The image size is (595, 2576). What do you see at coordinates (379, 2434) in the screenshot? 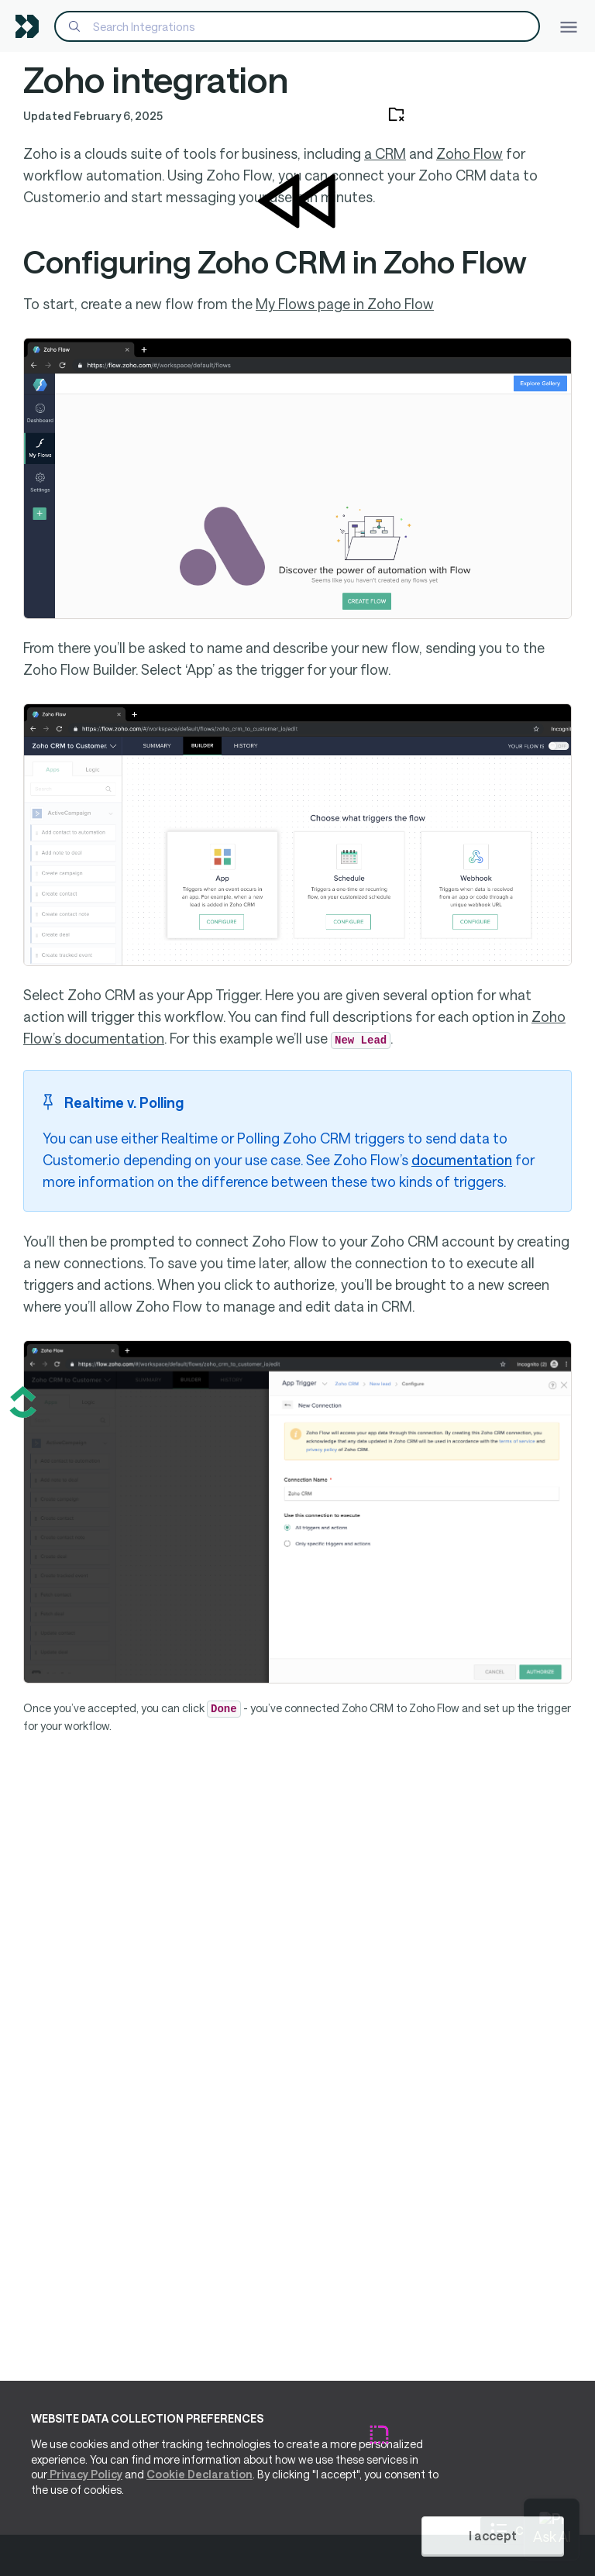
I see `apply rounded corners to a selected element` at bounding box center [379, 2434].